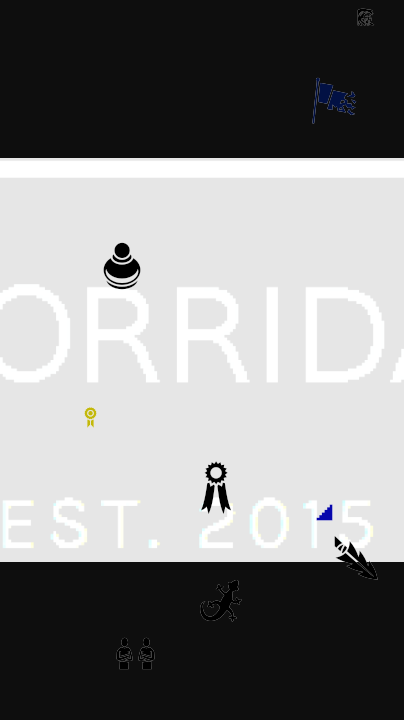  I want to click on view achievements or awards, so click(216, 487).